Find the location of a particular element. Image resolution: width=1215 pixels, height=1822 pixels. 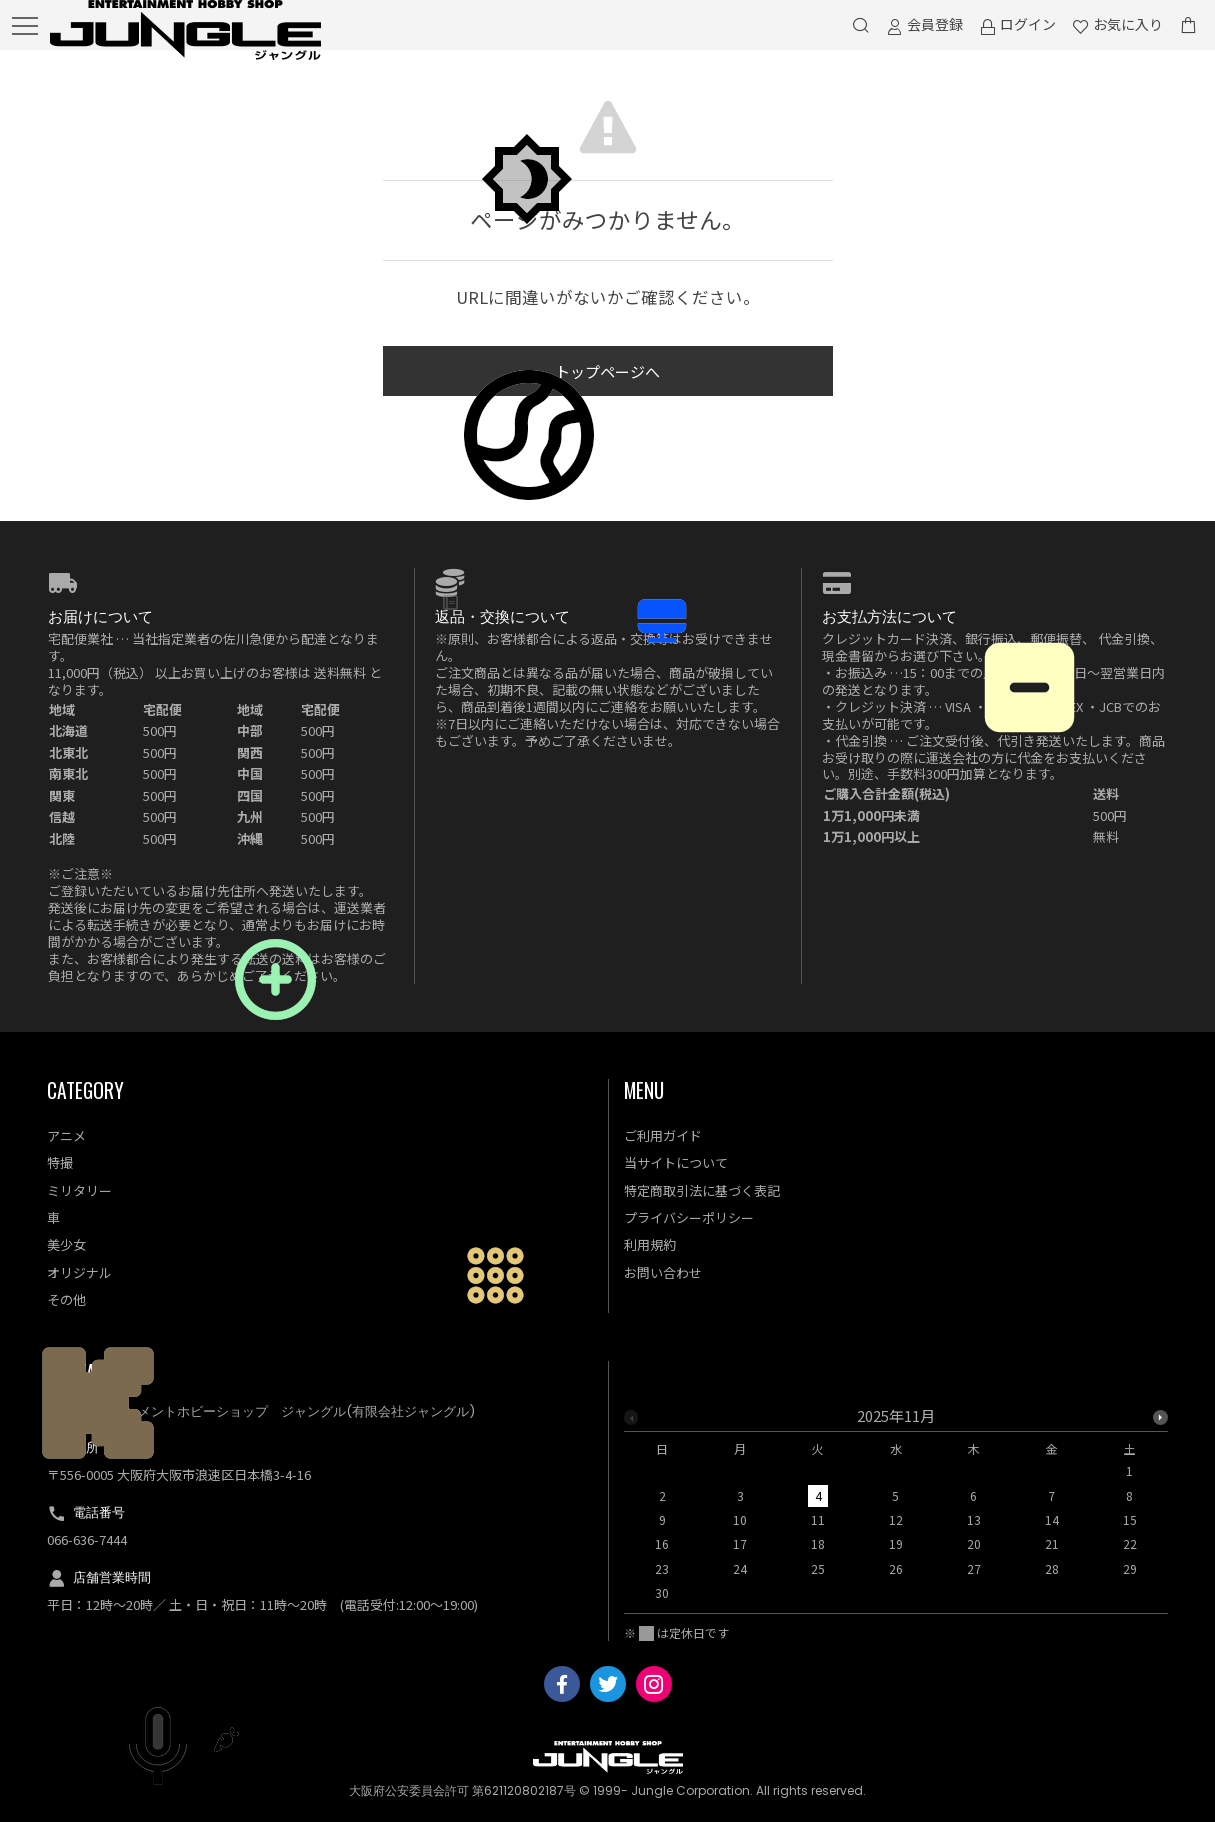

open the dial pad is located at coordinates (495, 1275).